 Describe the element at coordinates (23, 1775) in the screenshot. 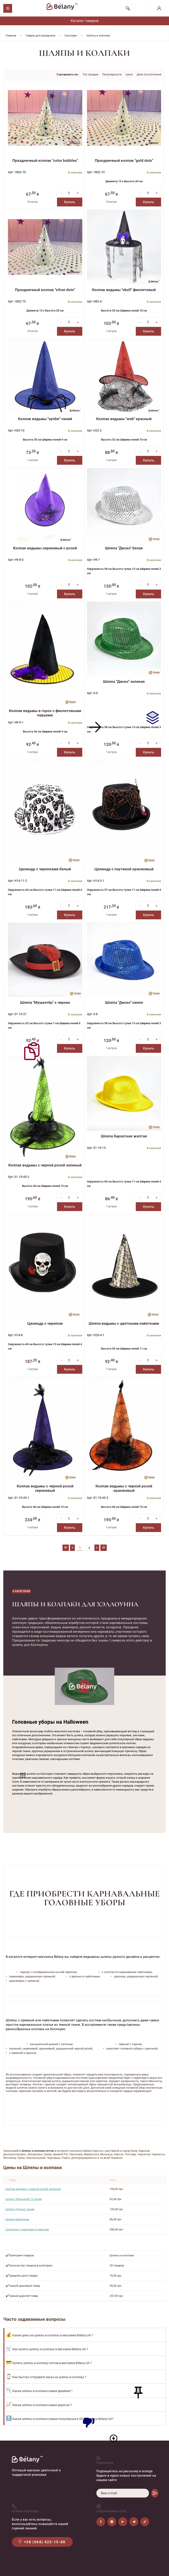

I see `drag to rearrange items` at that location.